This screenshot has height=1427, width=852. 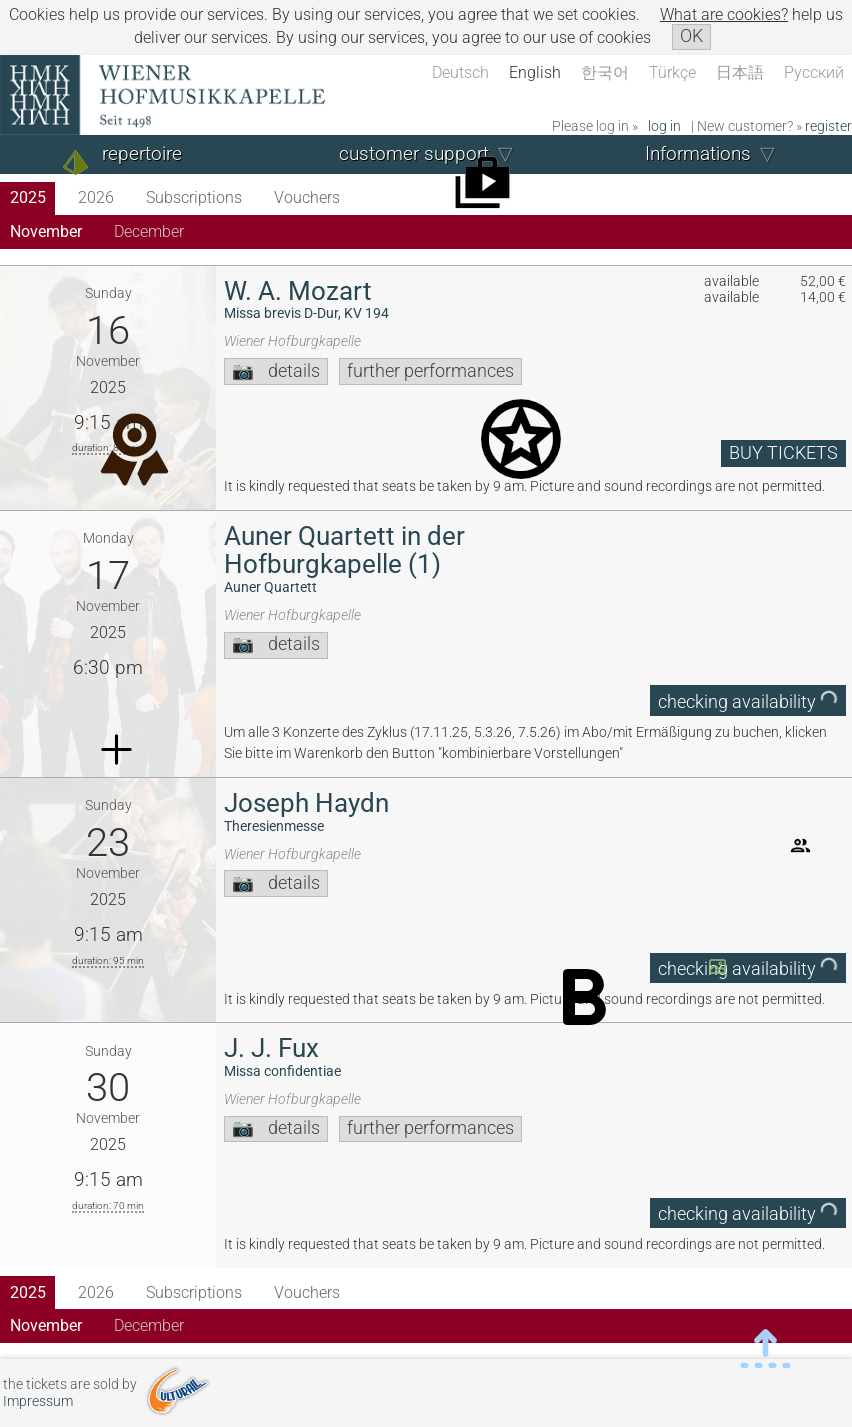 I want to click on indicates an award or achievement, so click(x=134, y=449).